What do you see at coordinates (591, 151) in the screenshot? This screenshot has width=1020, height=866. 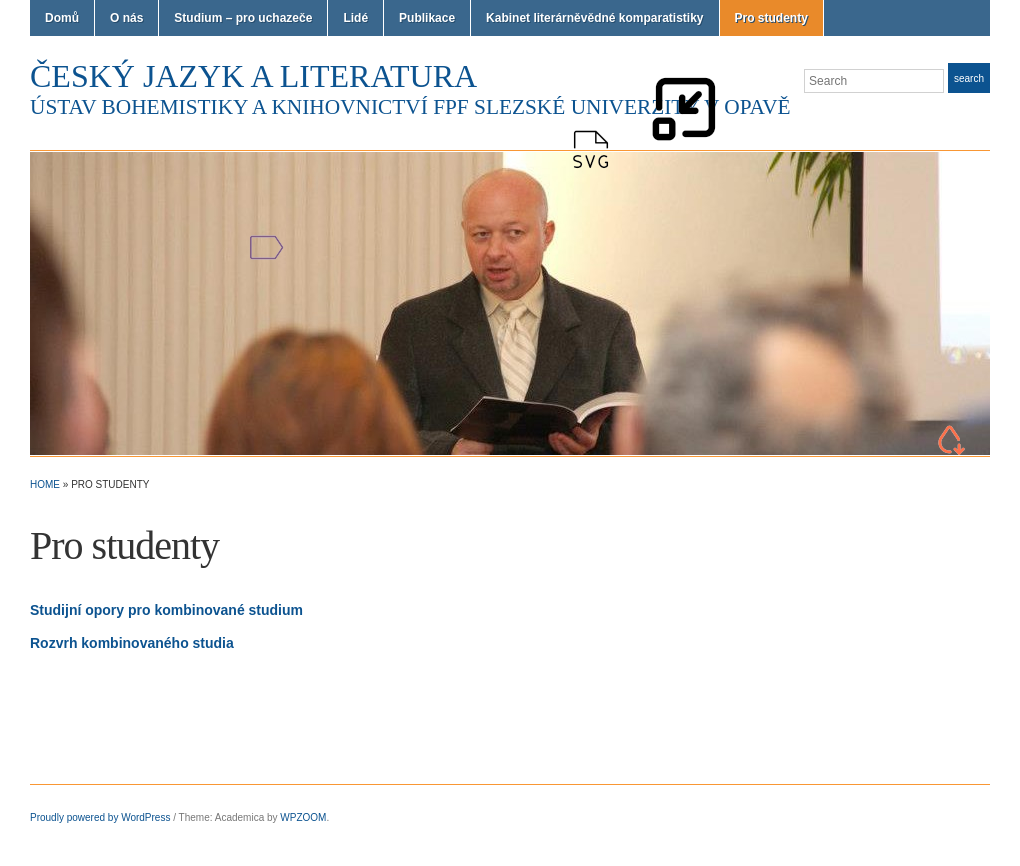 I see `open an SVG file` at bounding box center [591, 151].